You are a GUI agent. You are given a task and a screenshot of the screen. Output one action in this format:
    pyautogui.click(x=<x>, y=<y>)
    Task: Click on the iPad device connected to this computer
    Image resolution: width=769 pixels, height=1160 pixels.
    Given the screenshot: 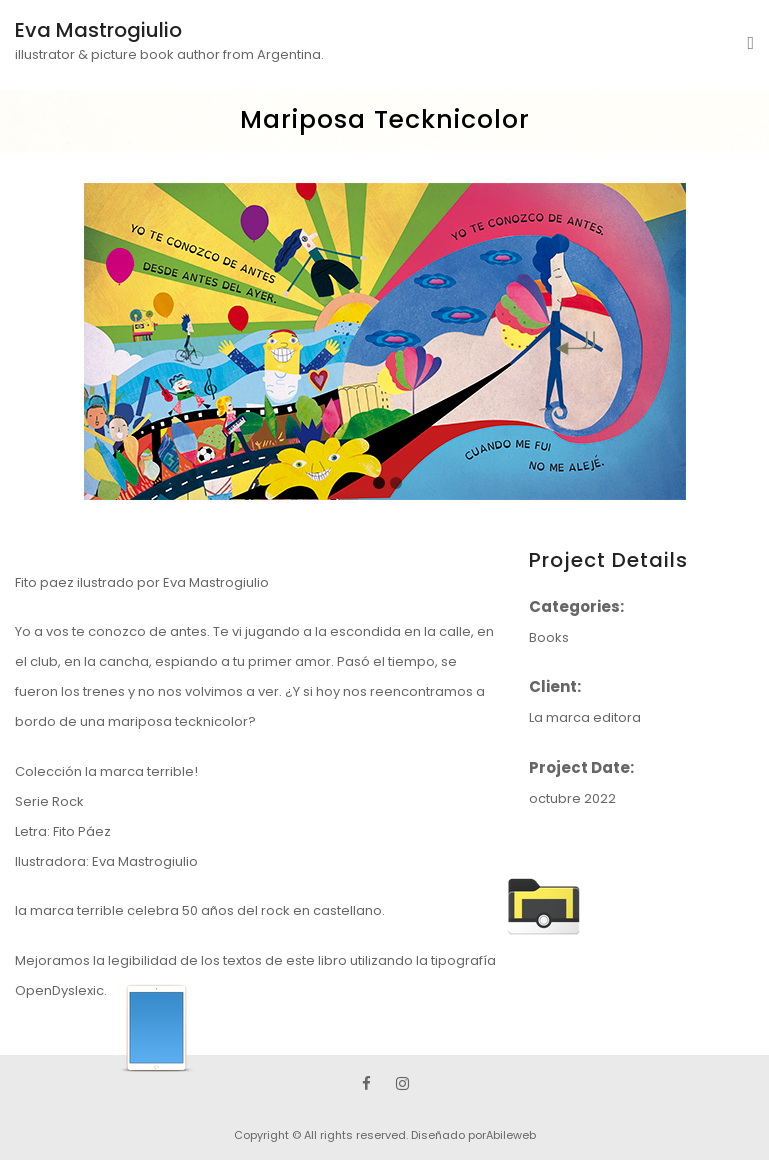 What is the action you would take?
    pyautogui.click(x=156, y=1028)
    